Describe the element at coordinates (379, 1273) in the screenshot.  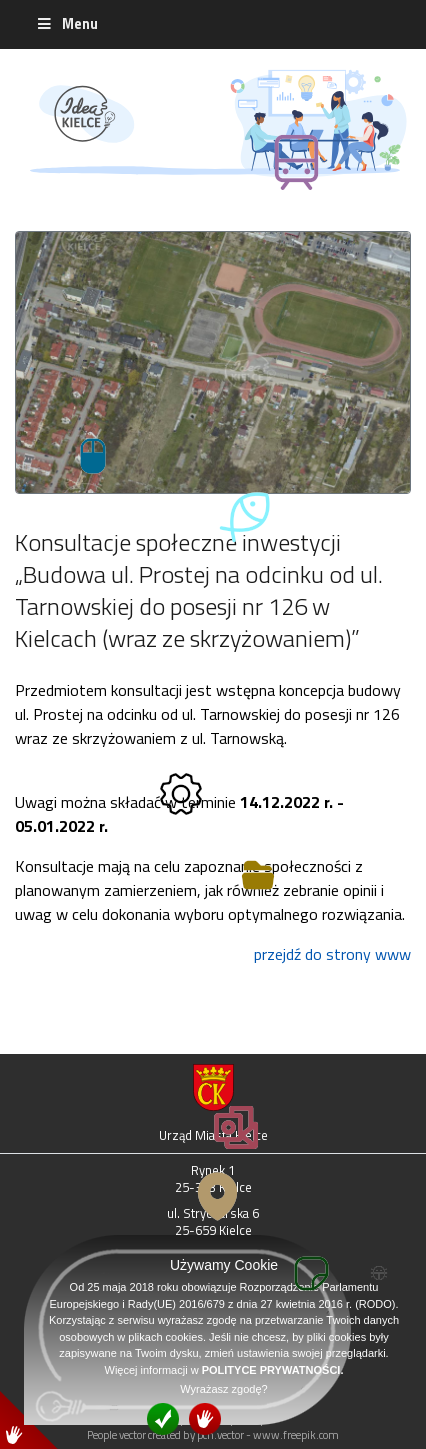
I see `report a bug or issue` at that location.